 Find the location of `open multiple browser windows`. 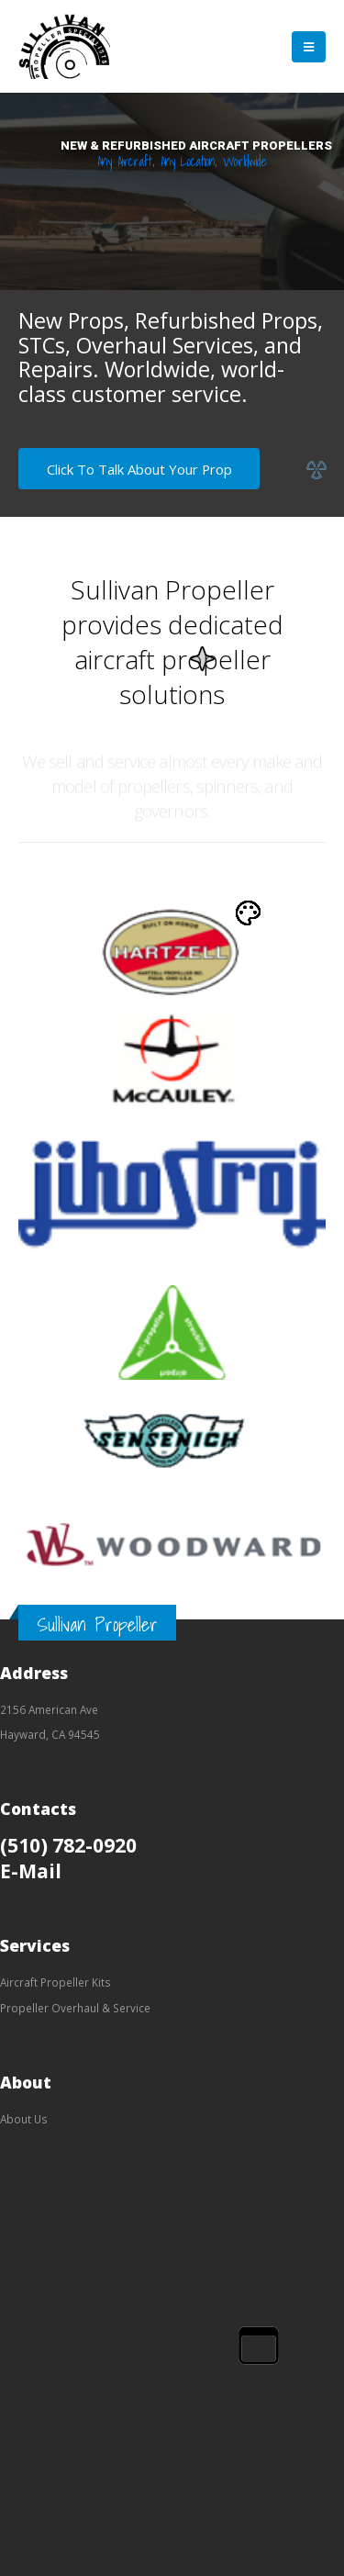

open multiple browser windows is located at coordinates (259, 2346).